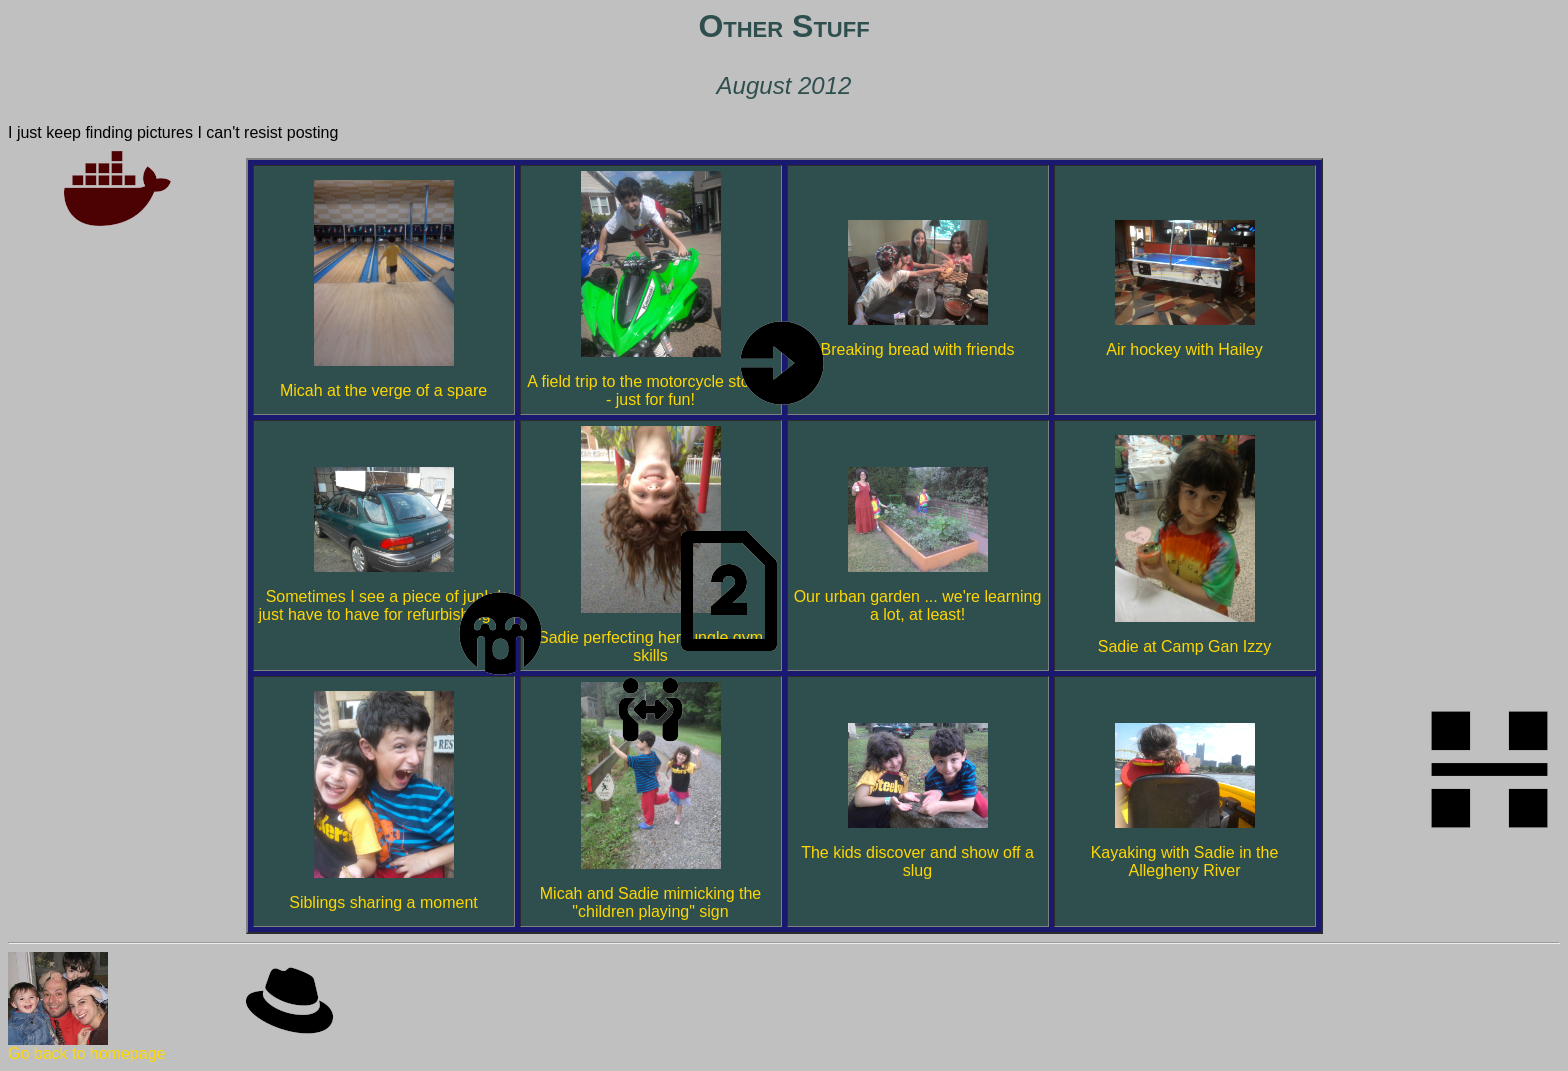 The height and width of the screenshot is (1071, 1568). I want to click on Red Hat logo, so click(289, 1000).